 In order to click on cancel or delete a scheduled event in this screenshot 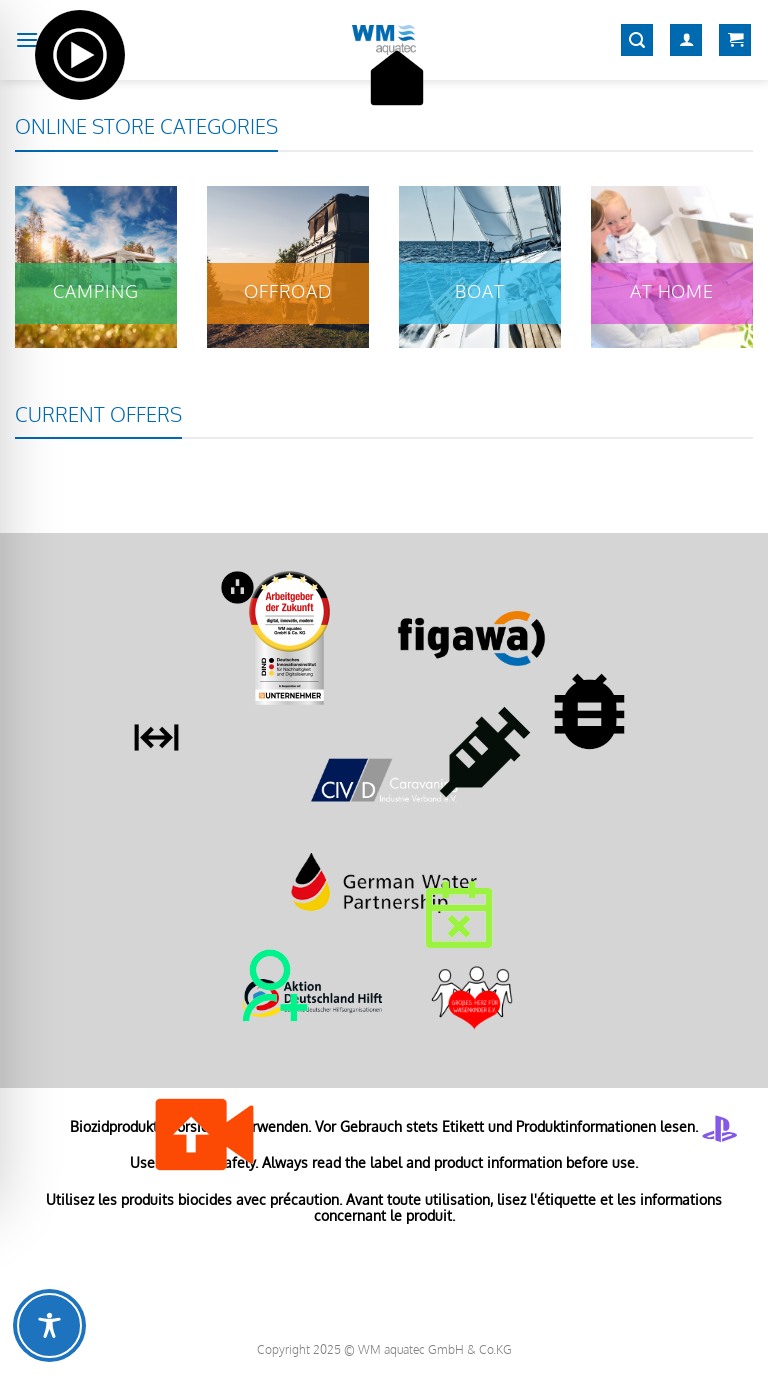, I will do `click(459, 918)`.